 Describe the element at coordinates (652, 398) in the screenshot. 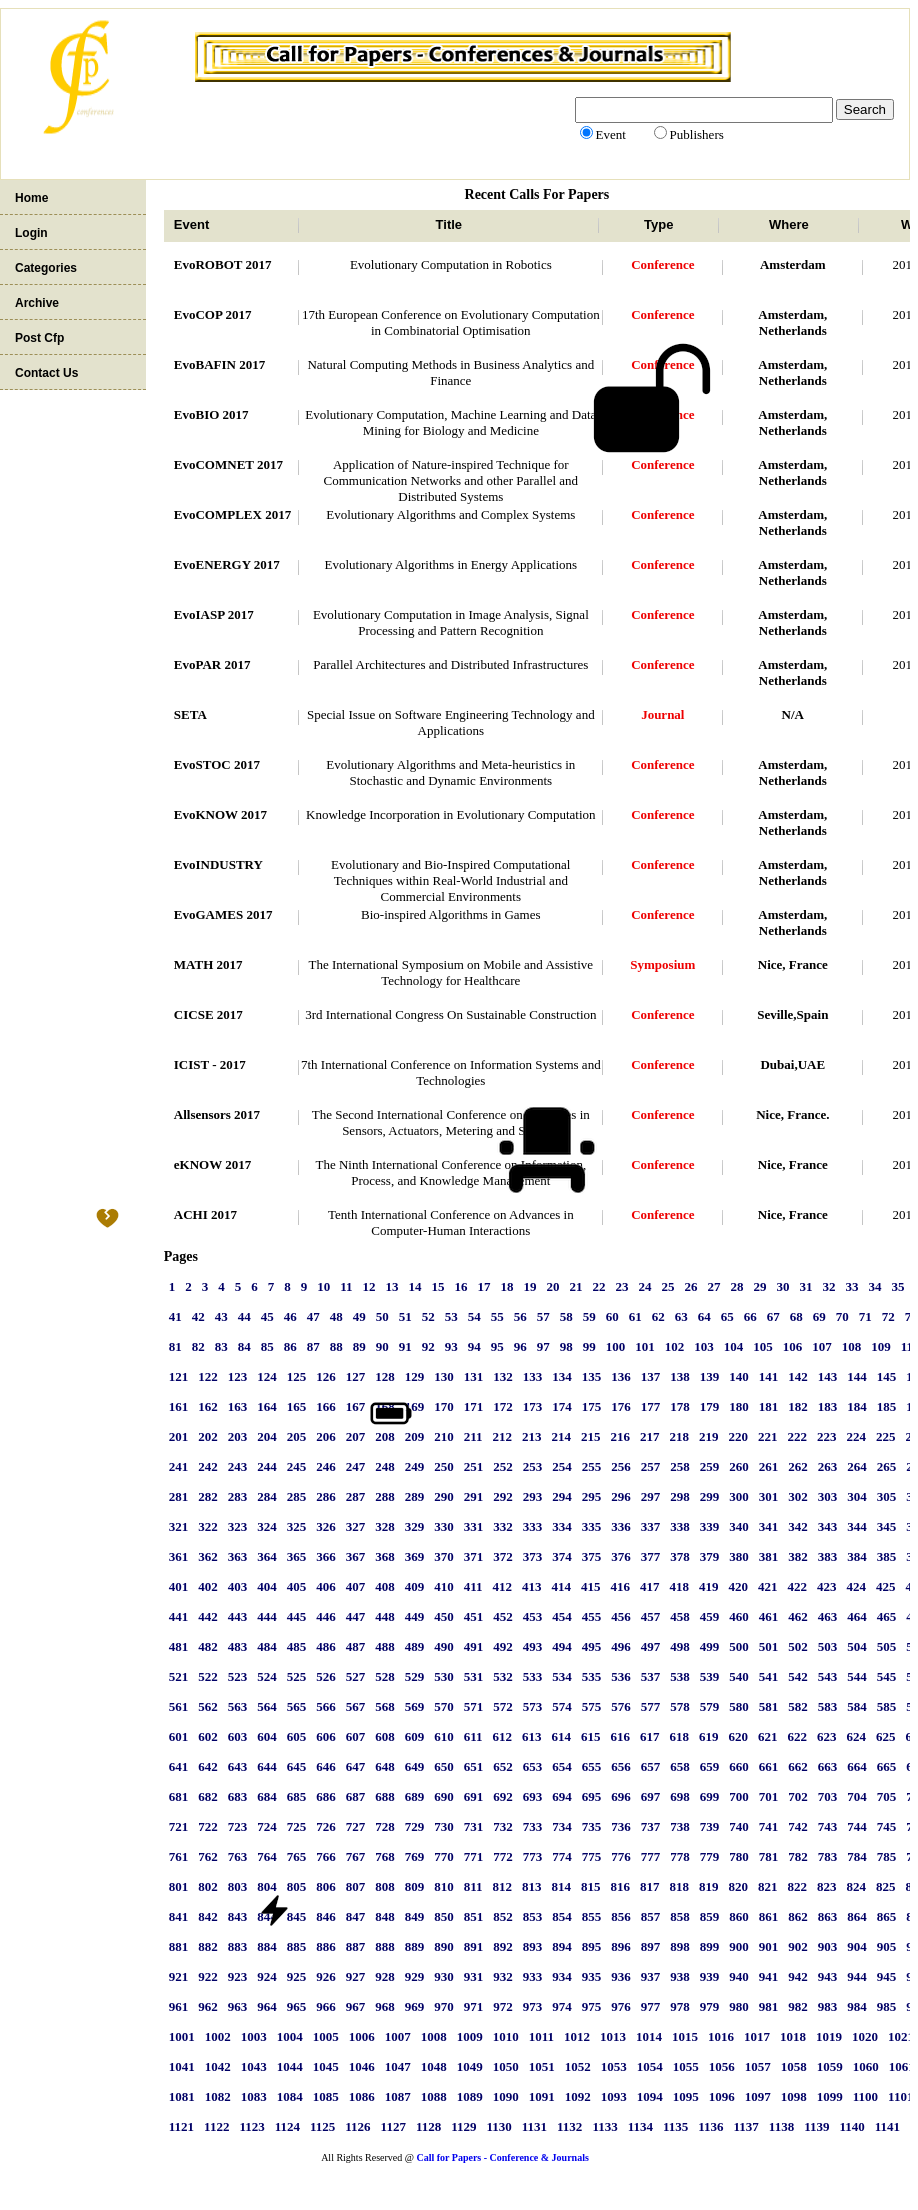

I see `unlocked or unsecured state` at that location.